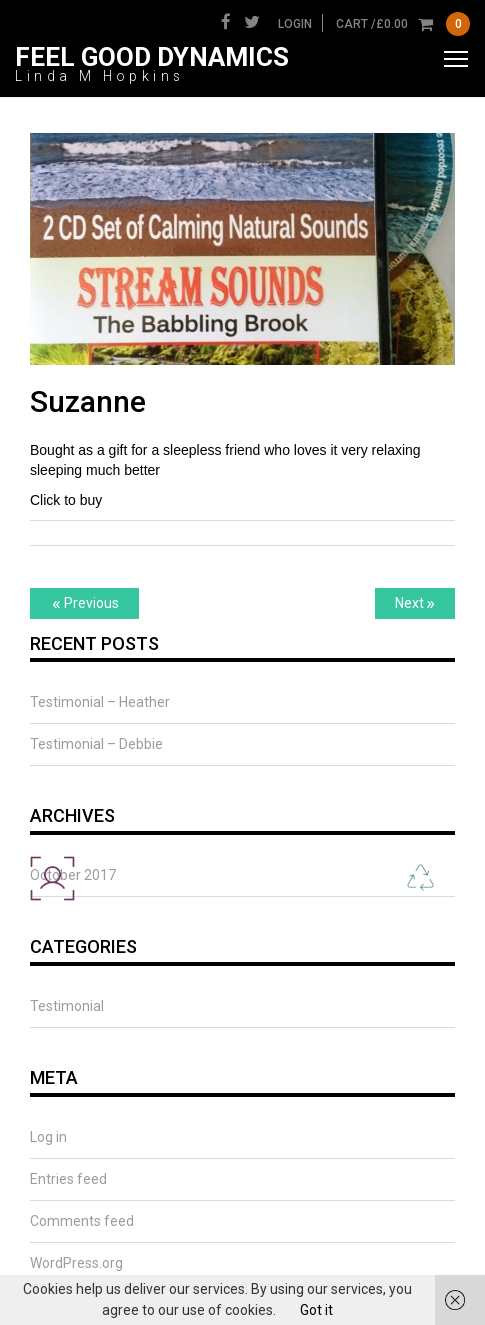 Image resolution: width=485 pixels, height=1325 pixels. I want to click on recycle or move item to trash, so click(420, 877).